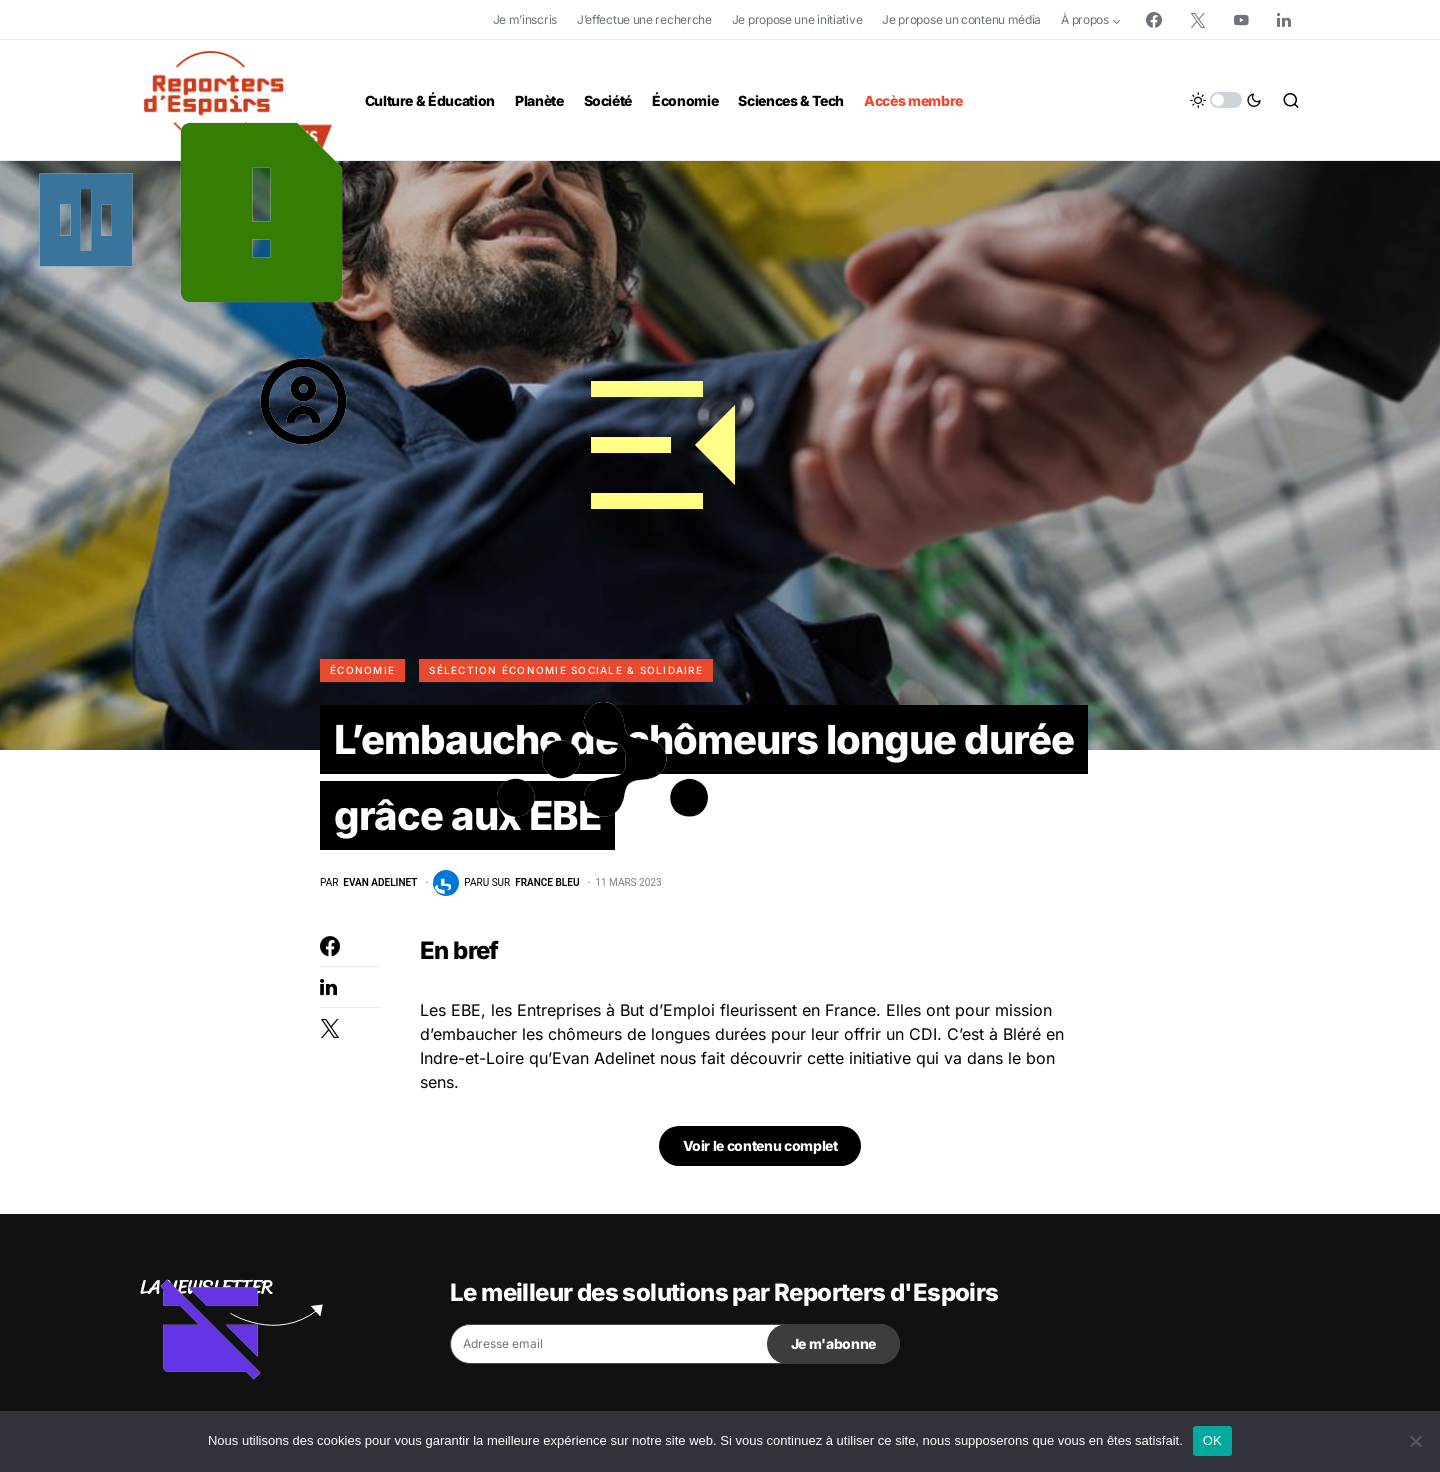 Image resolution: width=1440 pixels, height=1472 pixels. Describe the element at coordinates (86, 220) in the screenshot. I see `activate voice recognition or speech input` at that location.